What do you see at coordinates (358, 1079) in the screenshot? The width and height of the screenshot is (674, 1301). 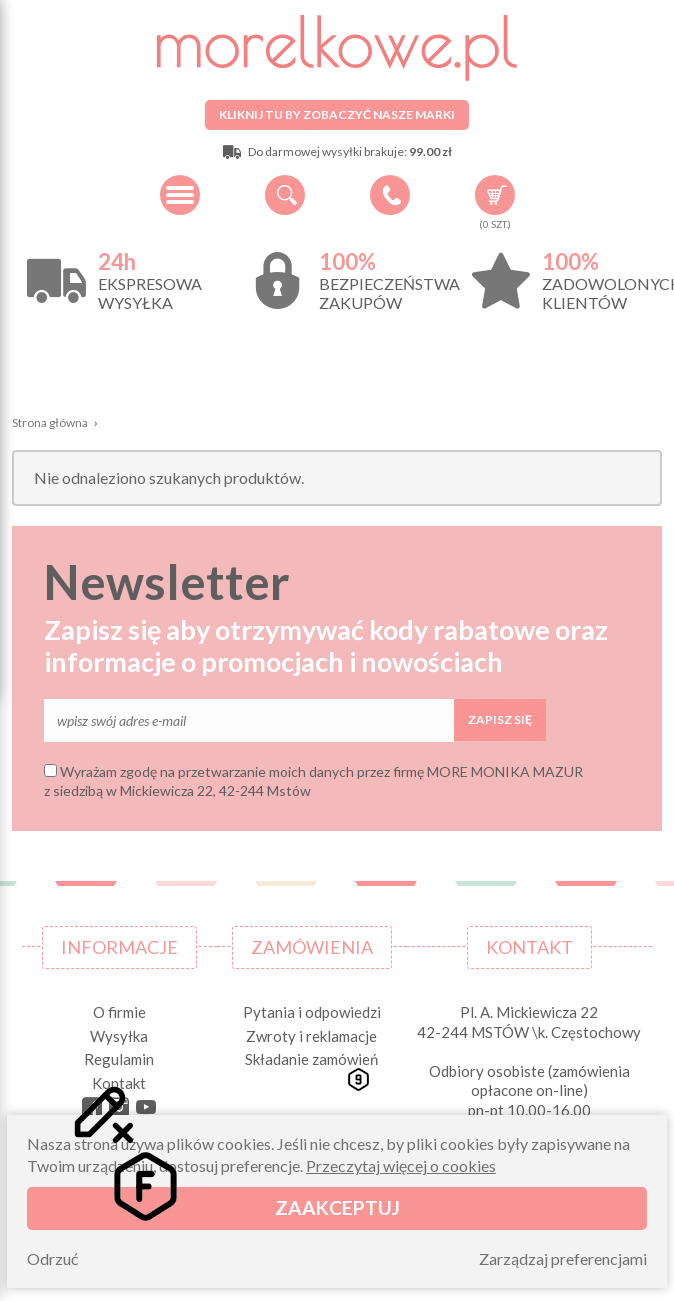 I see `indicates step 9 in a multi-step process` at bounding box center [358, 1079].